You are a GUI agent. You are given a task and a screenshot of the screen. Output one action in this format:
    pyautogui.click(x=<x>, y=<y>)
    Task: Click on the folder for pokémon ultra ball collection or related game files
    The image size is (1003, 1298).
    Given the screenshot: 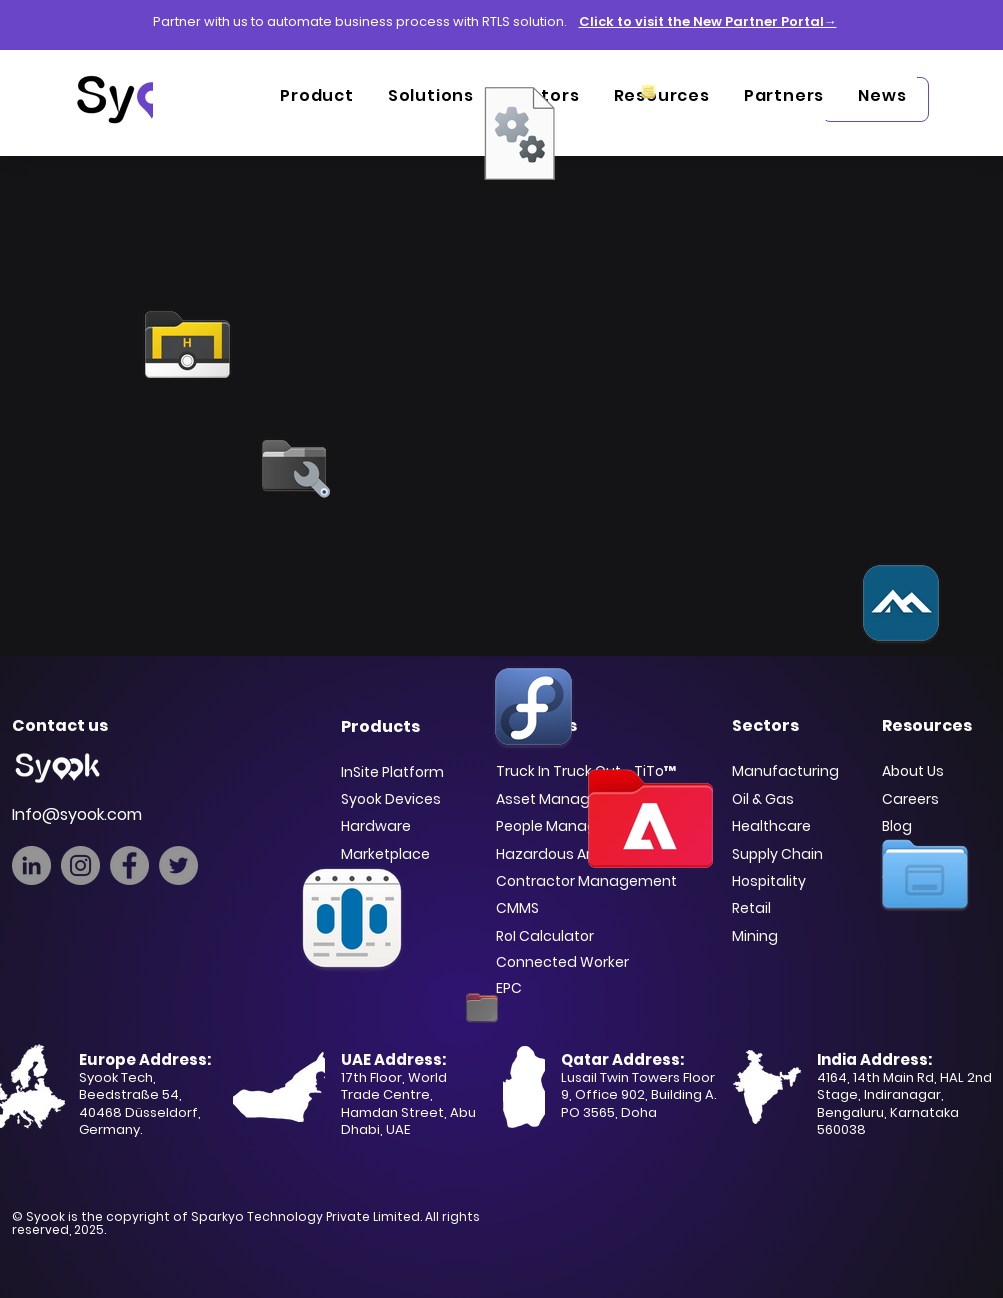 What is the action you would take?
    pyautogui.click(x=187, y=347)
    